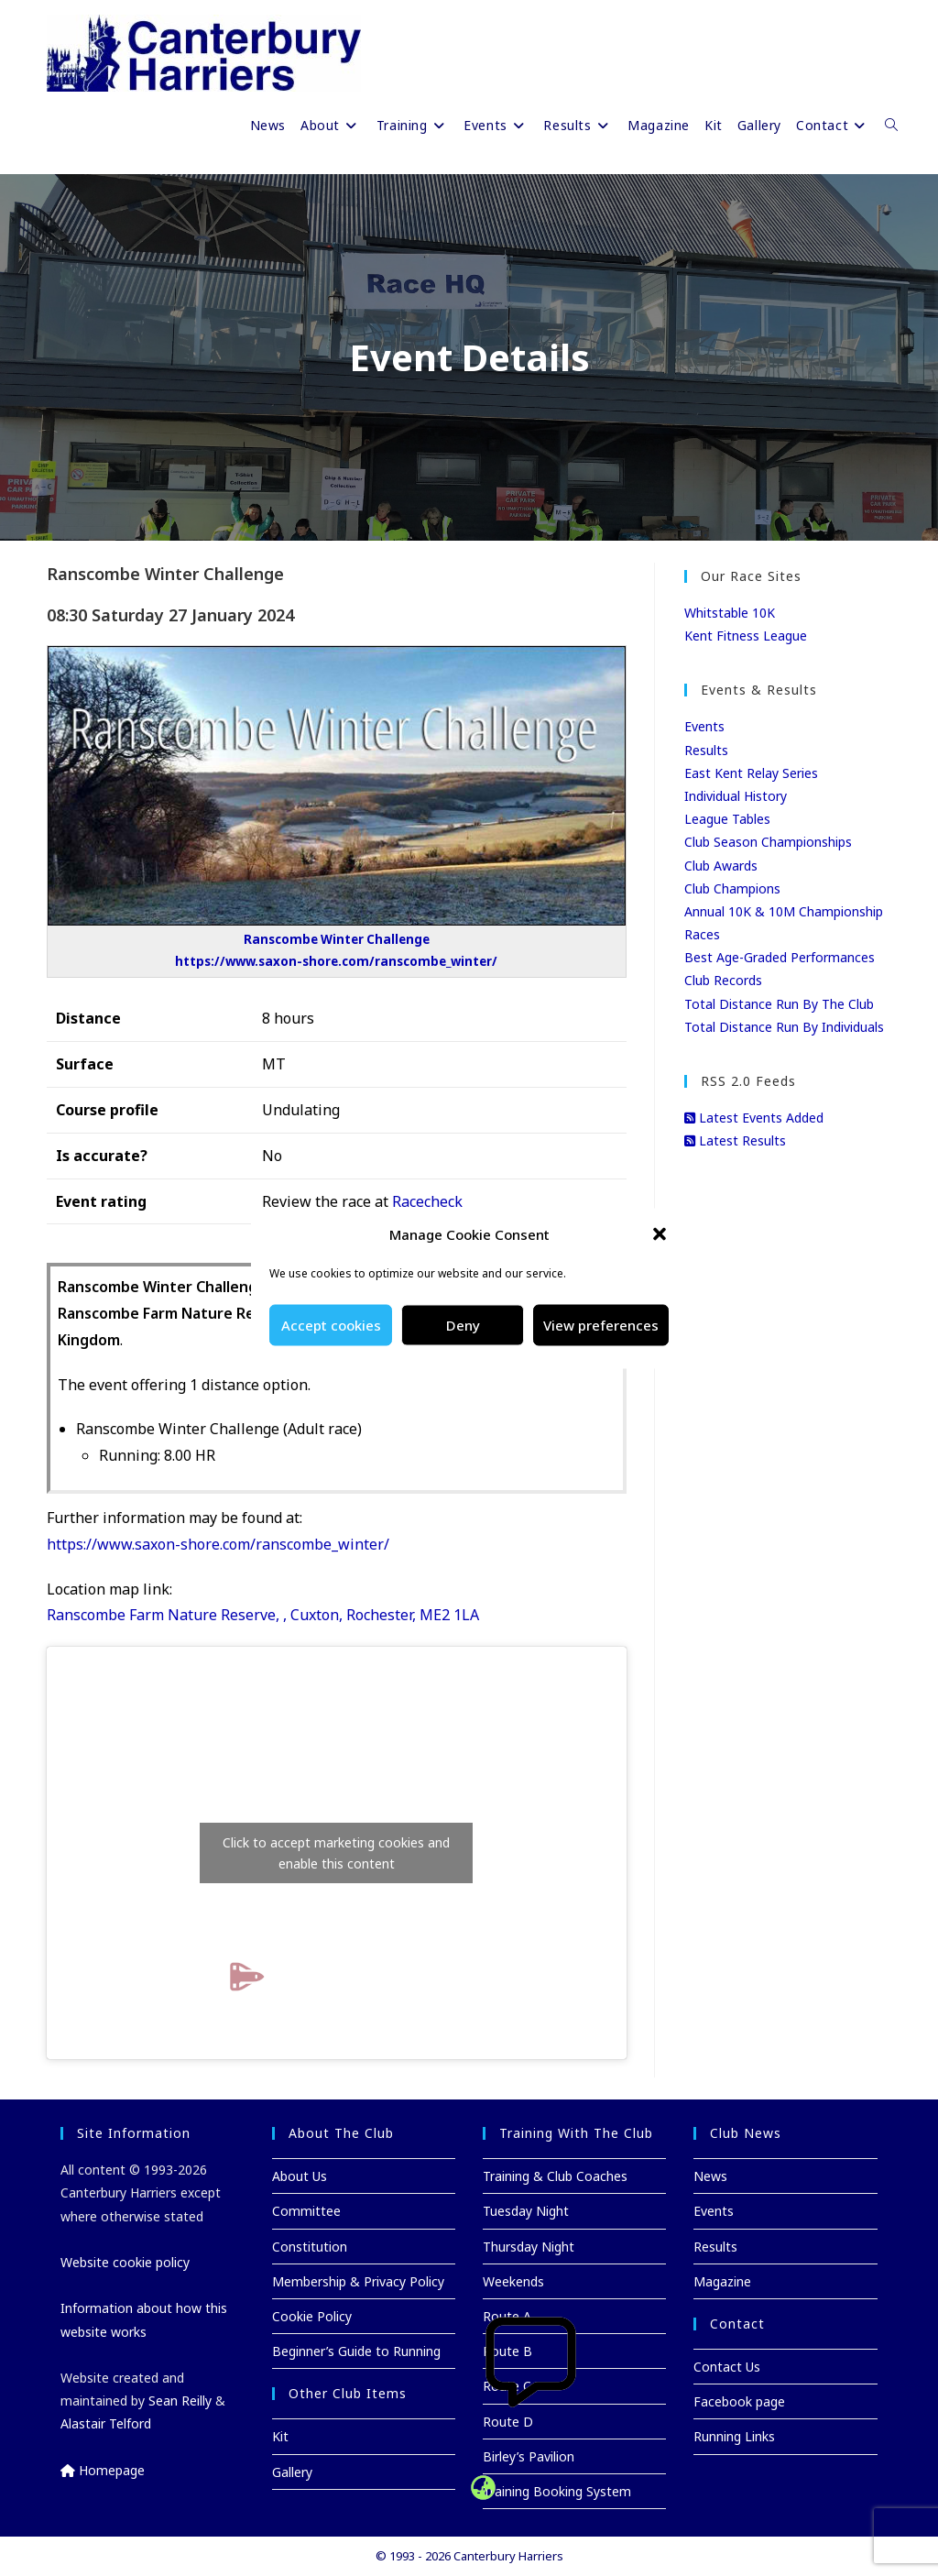  I want to click on open chat or messaging, so click(530, 2356).